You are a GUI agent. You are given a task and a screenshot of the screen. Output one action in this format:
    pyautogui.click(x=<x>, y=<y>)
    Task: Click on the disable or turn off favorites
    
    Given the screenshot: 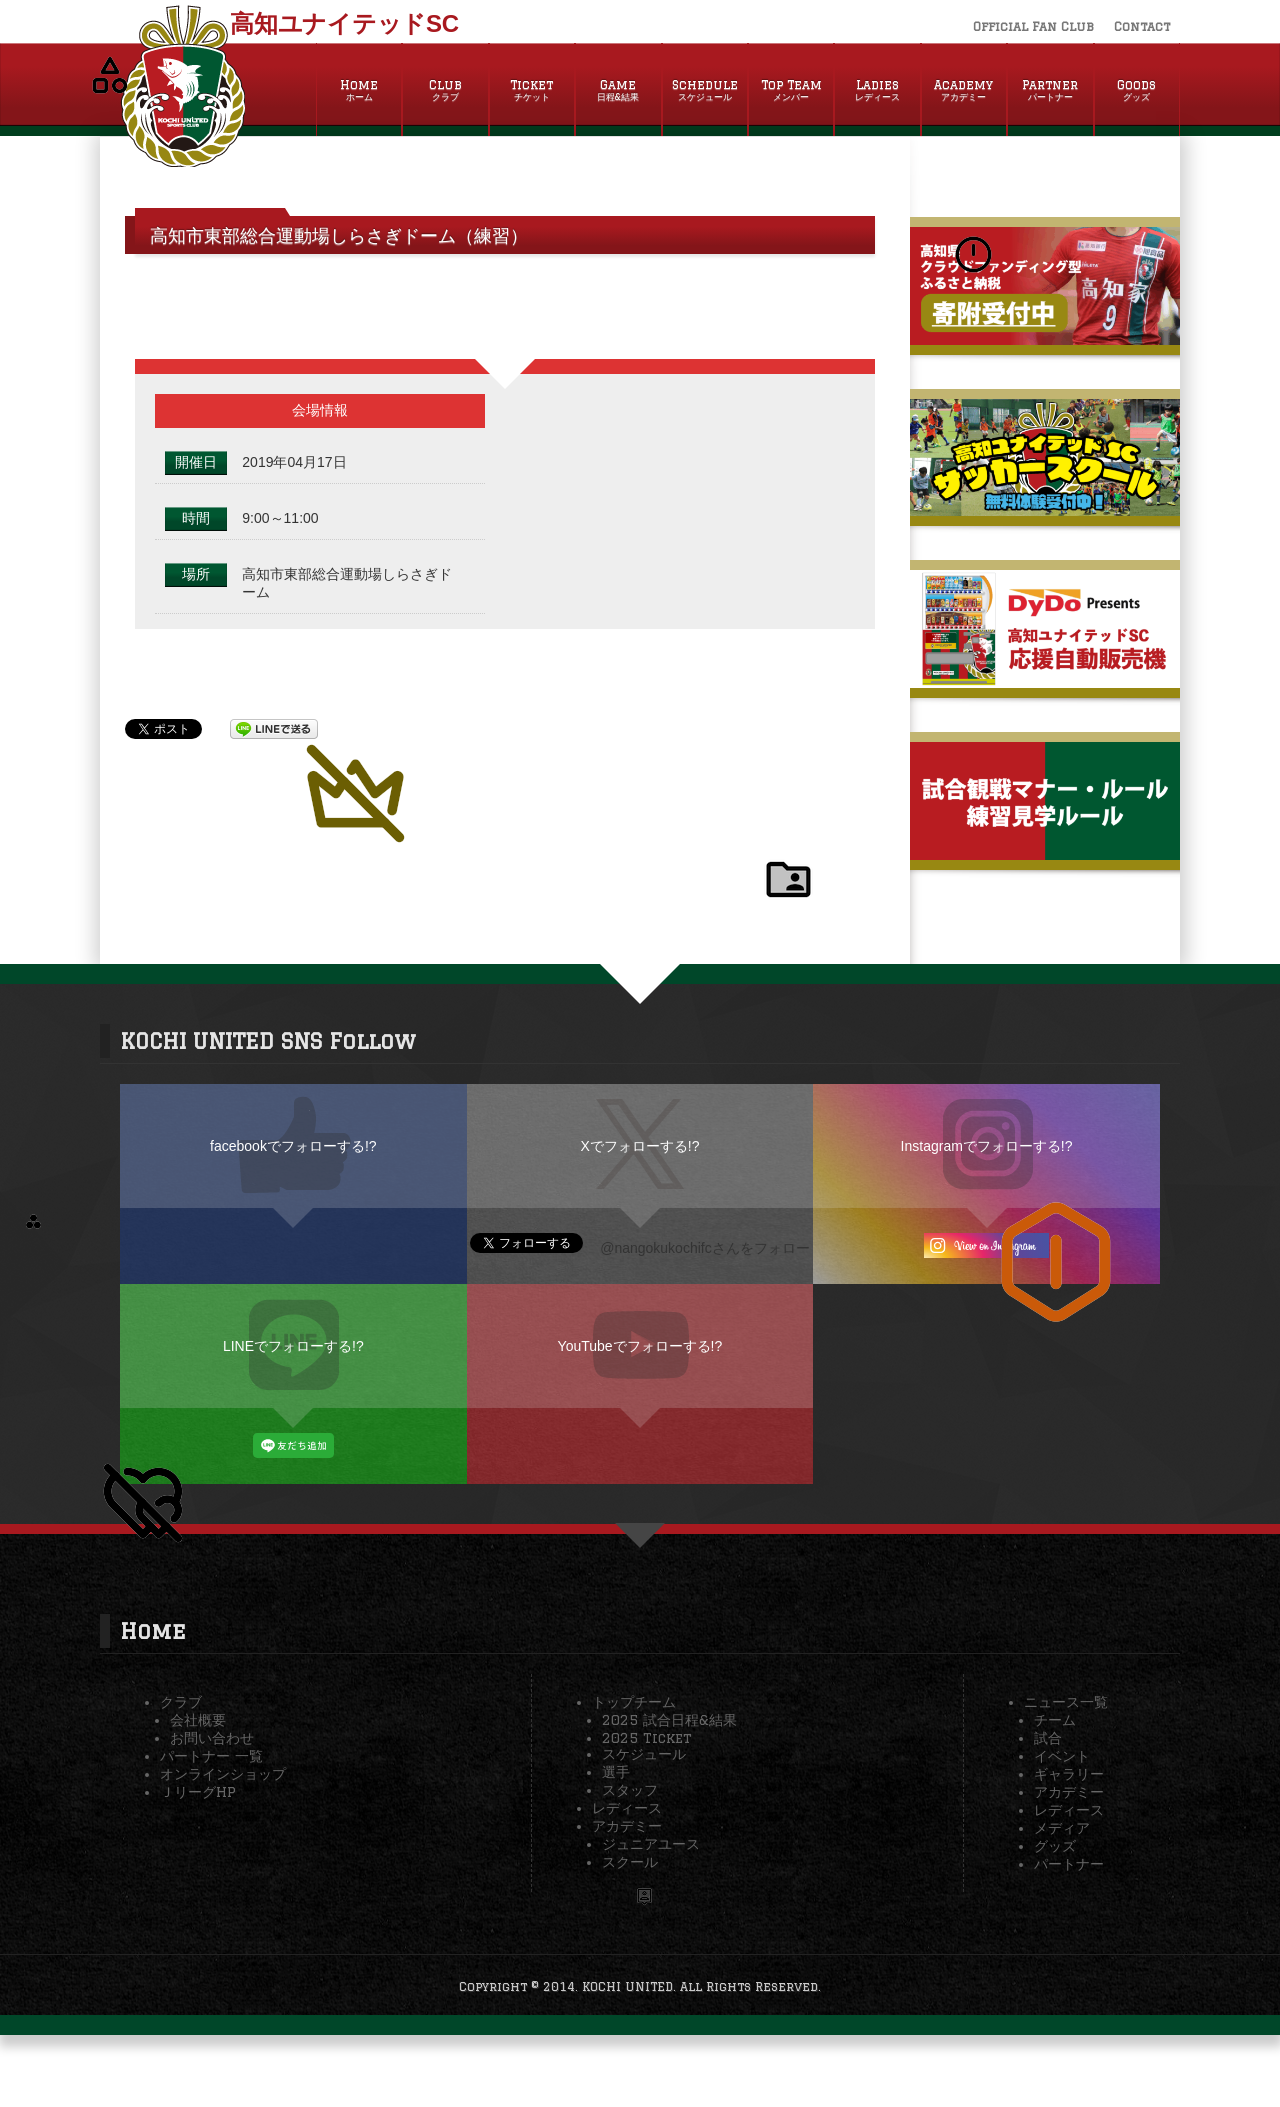 What is the action you would take?
    pyautogui.click(x=143, y=1503)
    